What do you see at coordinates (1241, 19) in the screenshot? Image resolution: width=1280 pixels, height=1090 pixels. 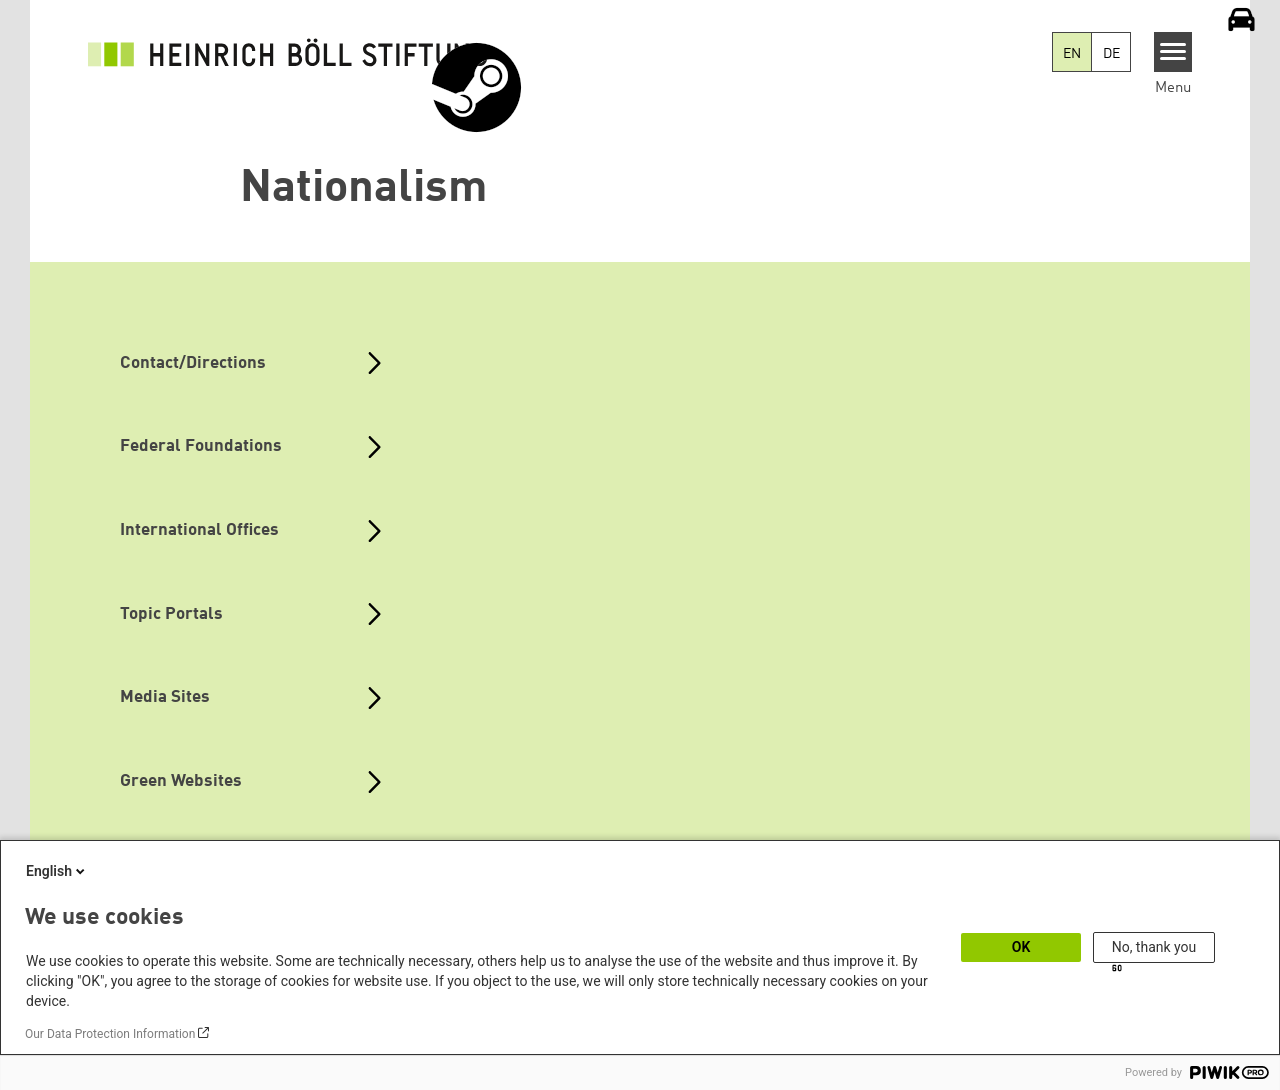 I see `access vehicle or driving settings` at bounding box center [1241, 19].